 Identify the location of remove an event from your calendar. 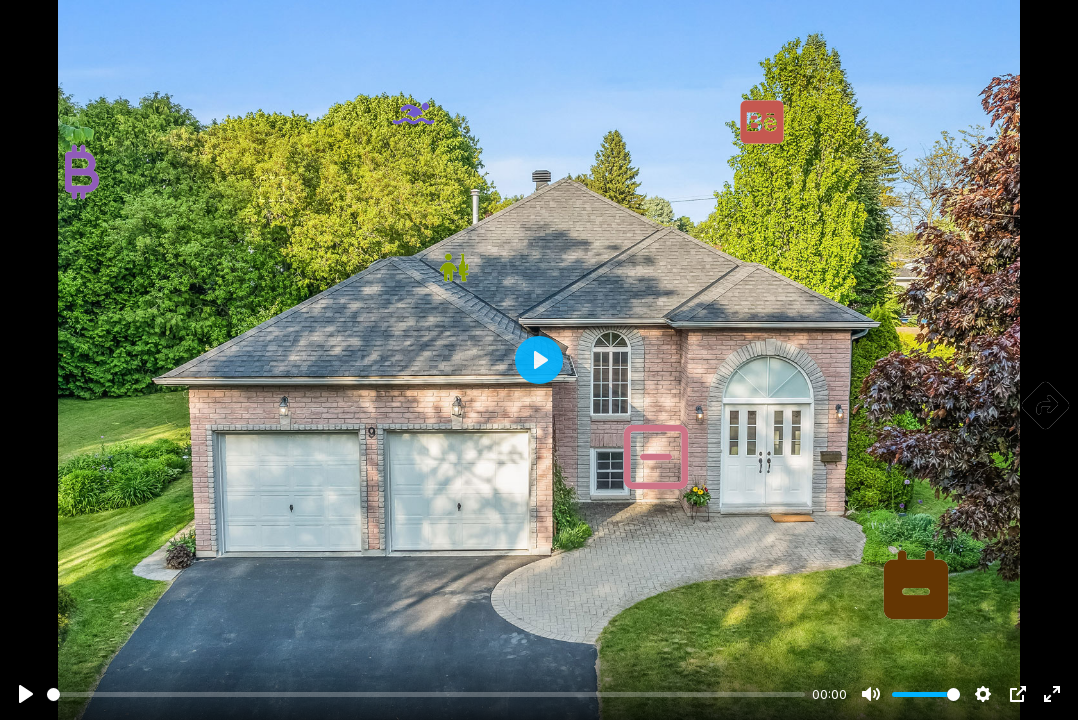
(916, 587).